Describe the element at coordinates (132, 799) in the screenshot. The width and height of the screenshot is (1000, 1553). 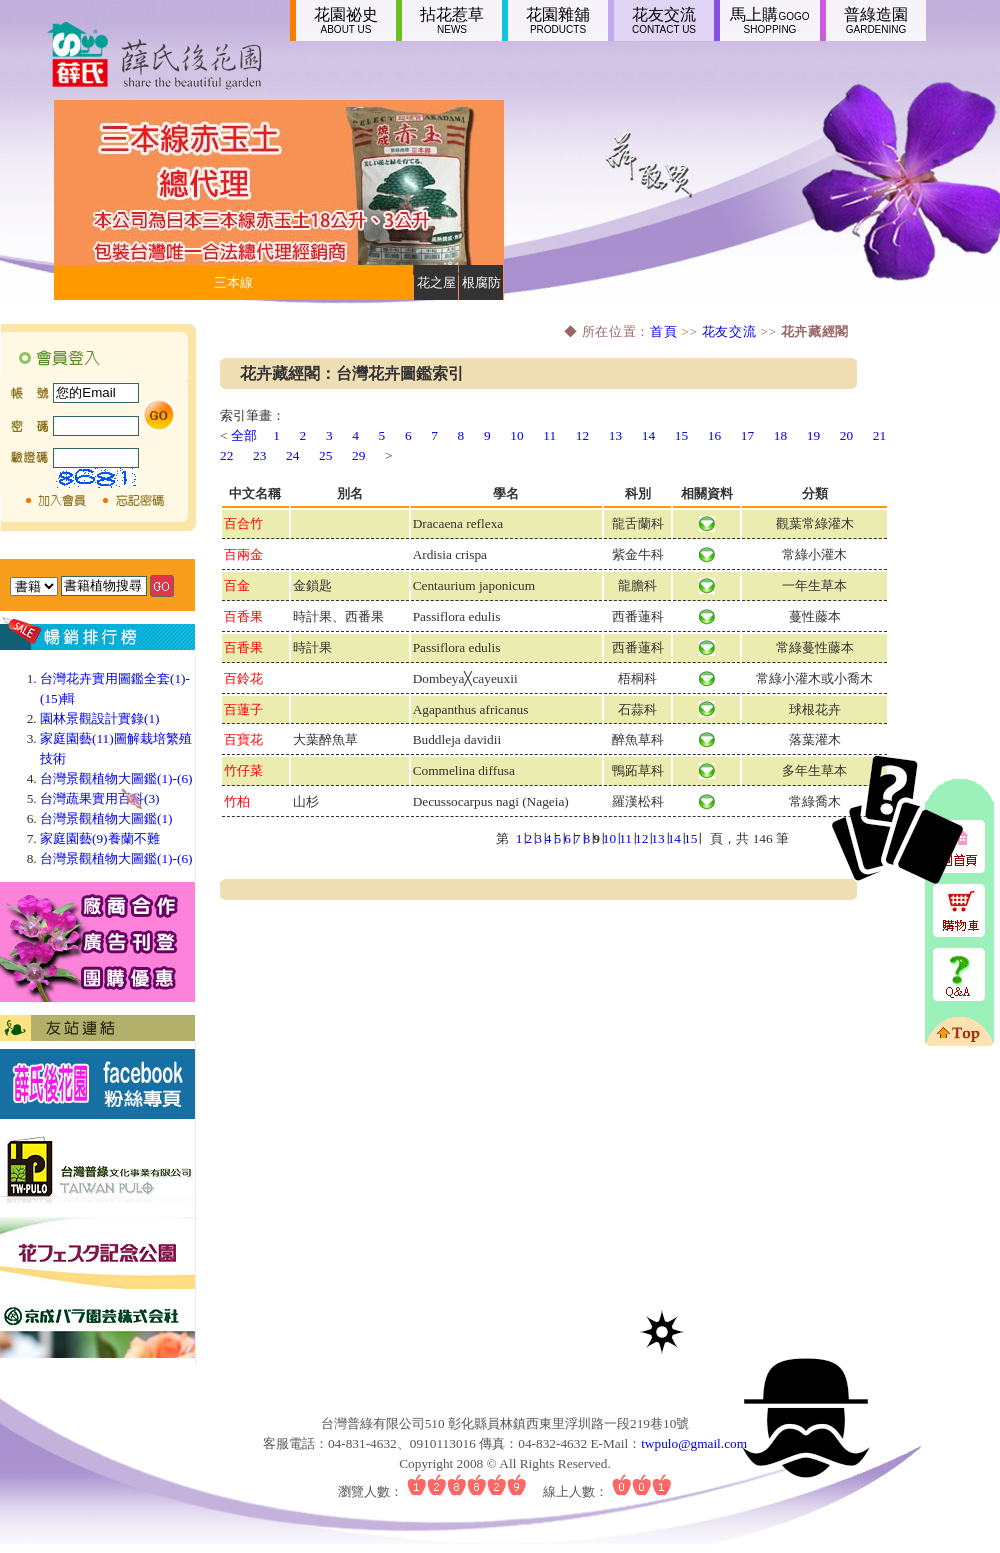
I see `select stone spear weapon in game inventory` at that location.